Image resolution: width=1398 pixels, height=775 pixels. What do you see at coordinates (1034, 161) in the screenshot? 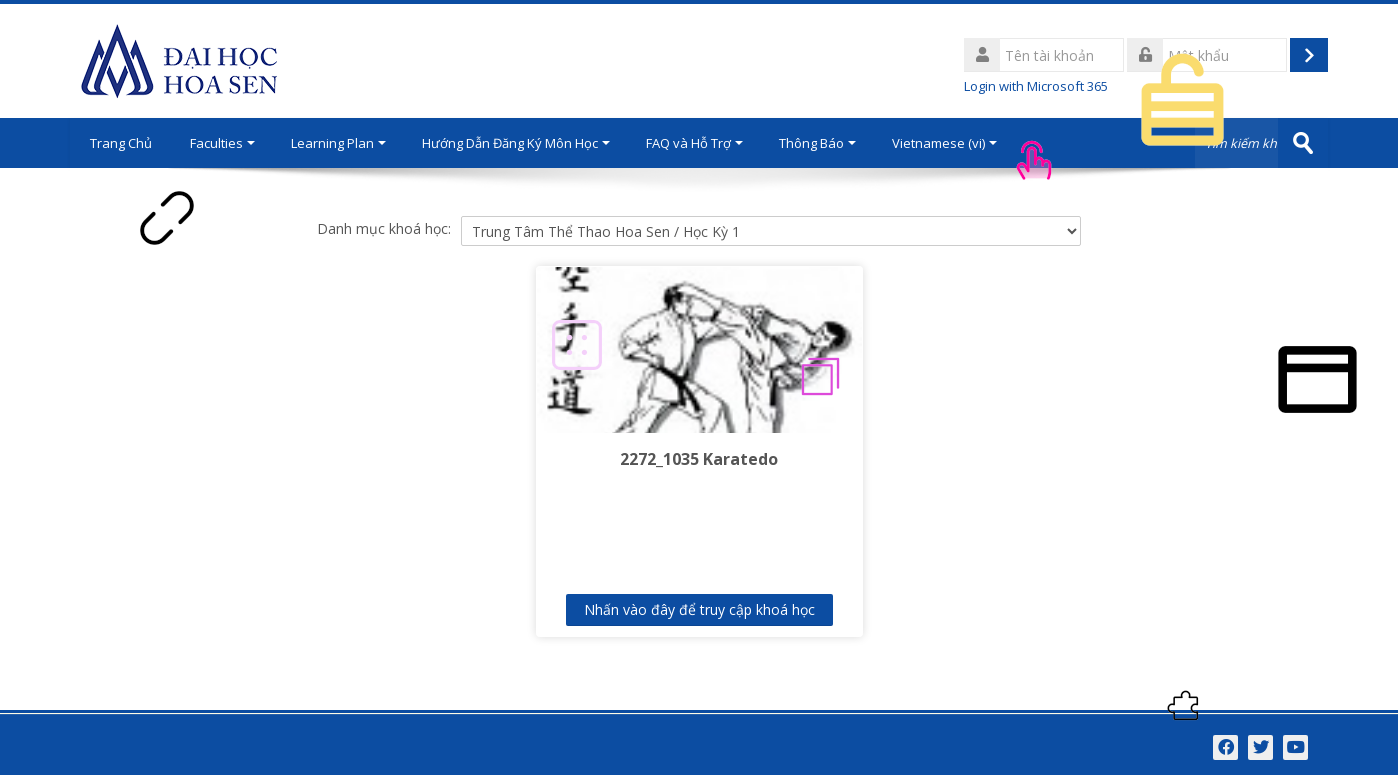
I see `tap to interact with this element` at bounding box center [1034, 161].